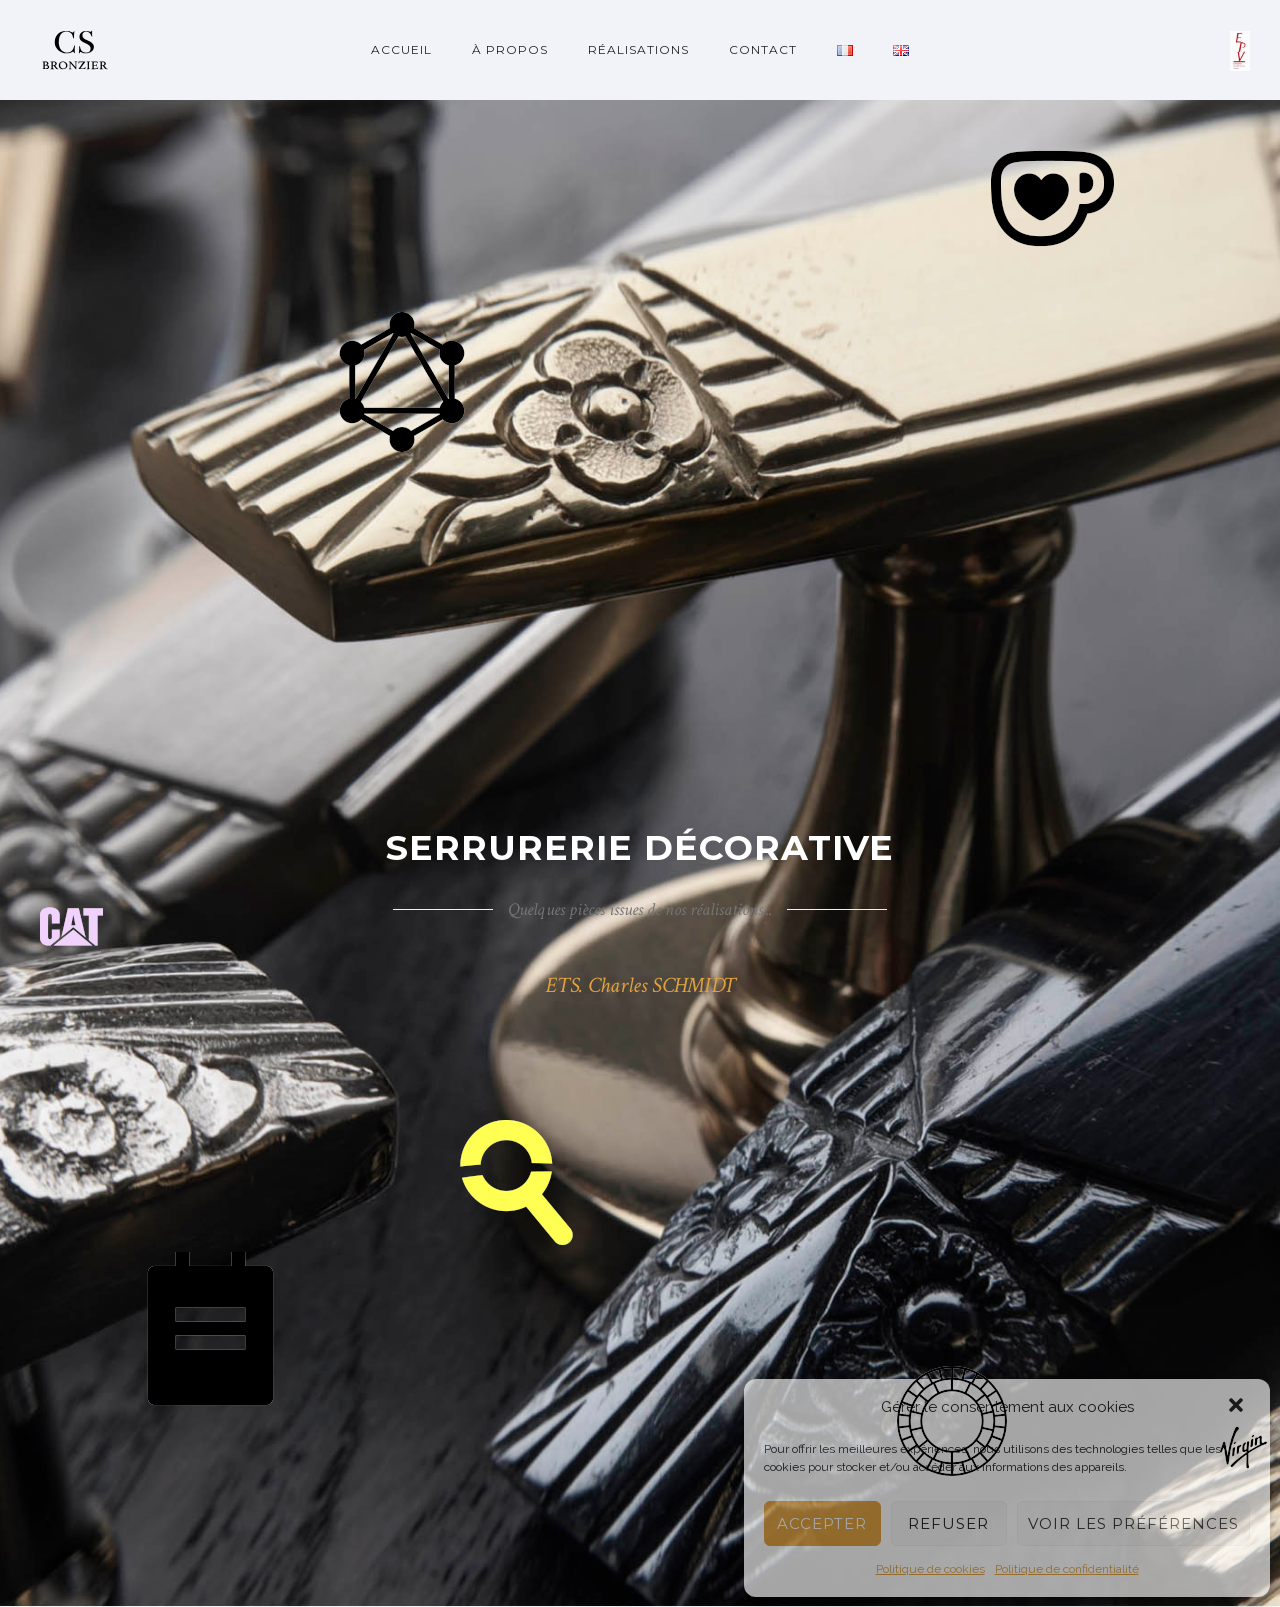 The height and width of the screenshot is (1607, 1280). I want to click on virgin group company logo, so click(1243, 1447).